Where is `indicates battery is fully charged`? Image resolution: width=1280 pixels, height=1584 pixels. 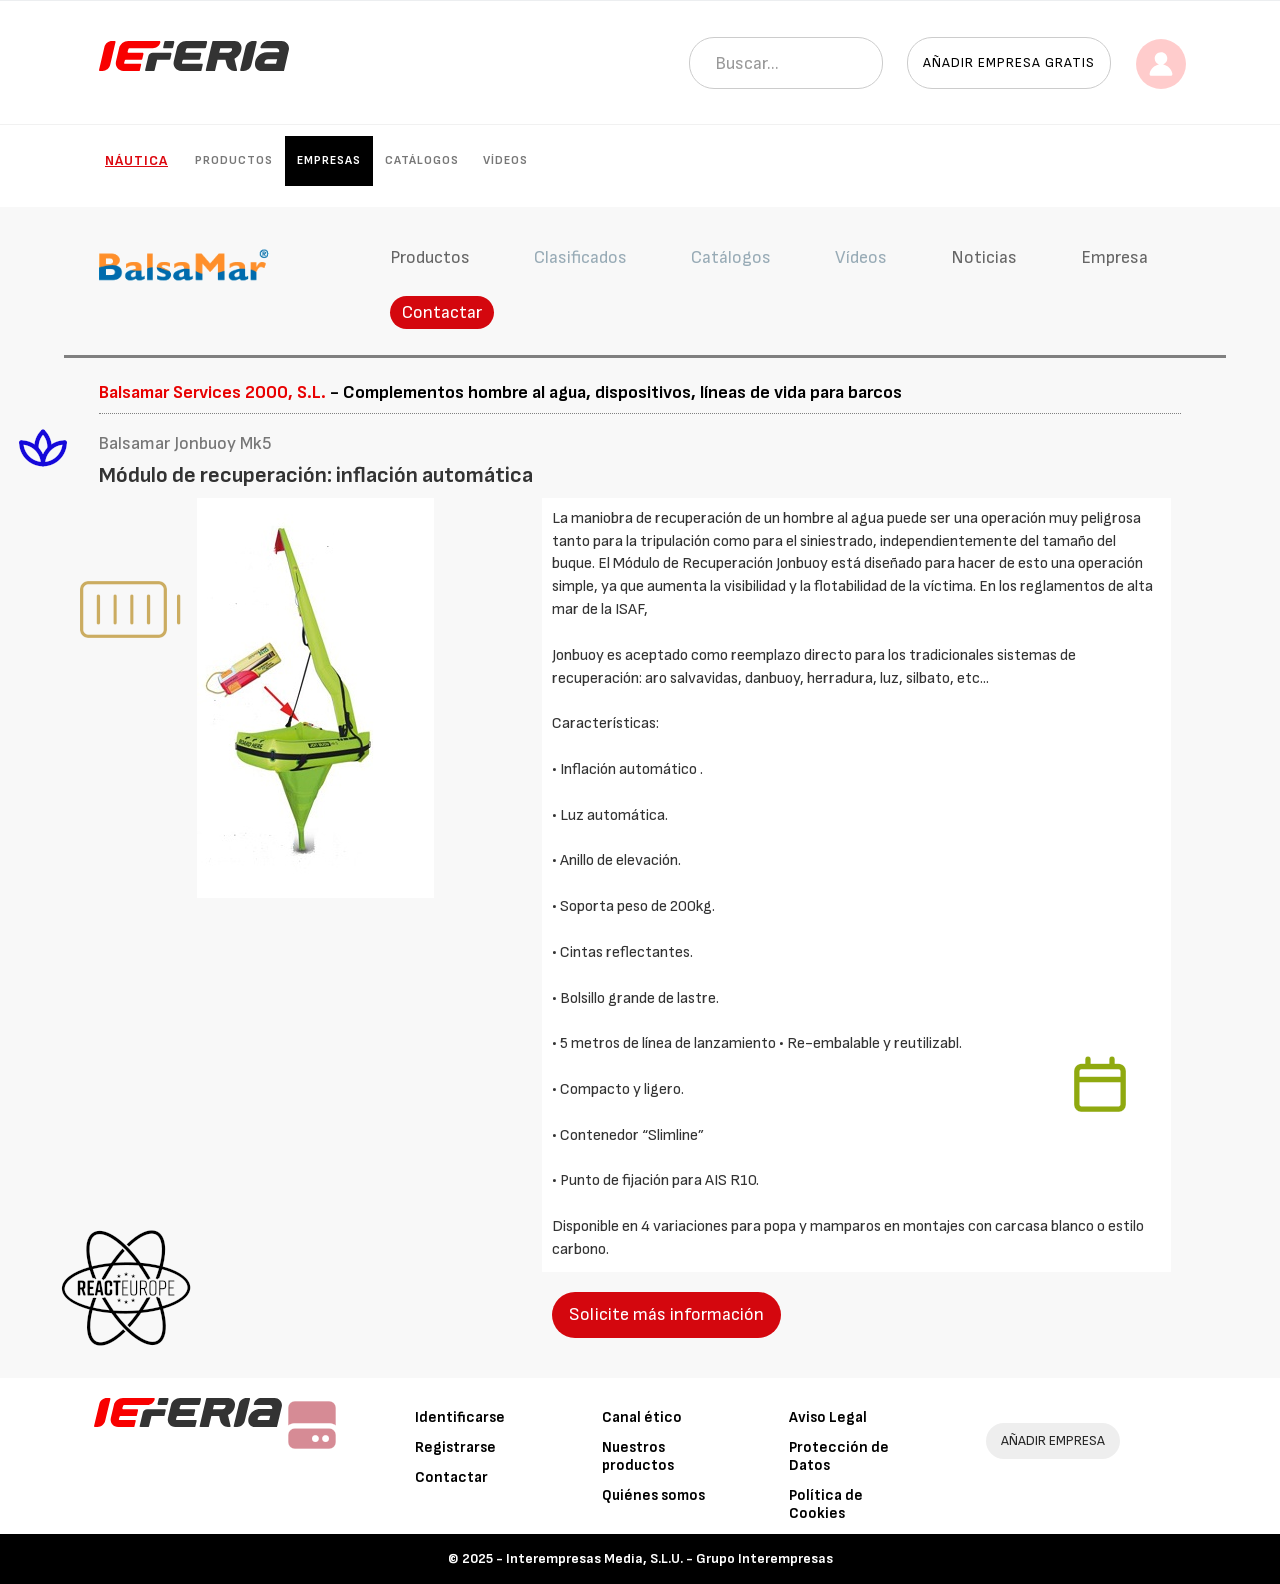
indicates battery is fully charged is located at coordinates (128, 609).